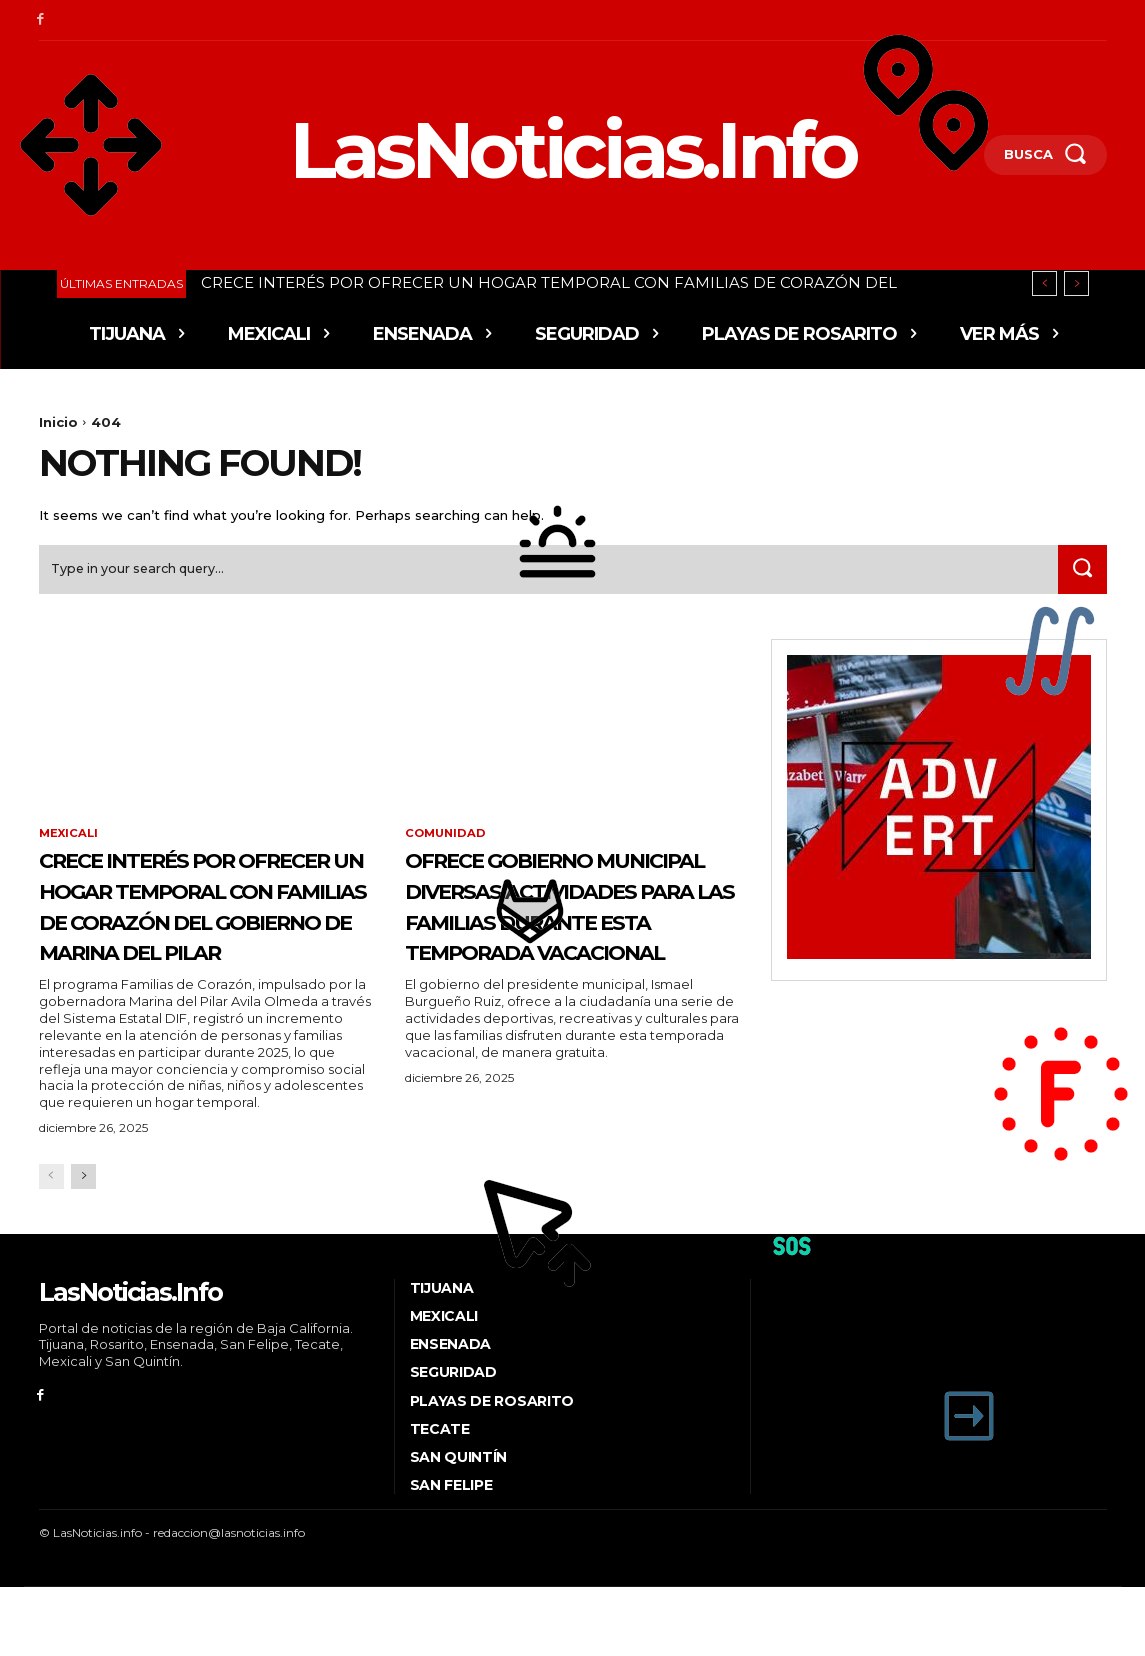 Image resolution: width=1145 pixels, height=1656 pixels. What do you see at coordinates (1061, 1094) in the screenshot?
I see `indicates a draft or pending Facebook connection` at bounding box center [1061, 1094].